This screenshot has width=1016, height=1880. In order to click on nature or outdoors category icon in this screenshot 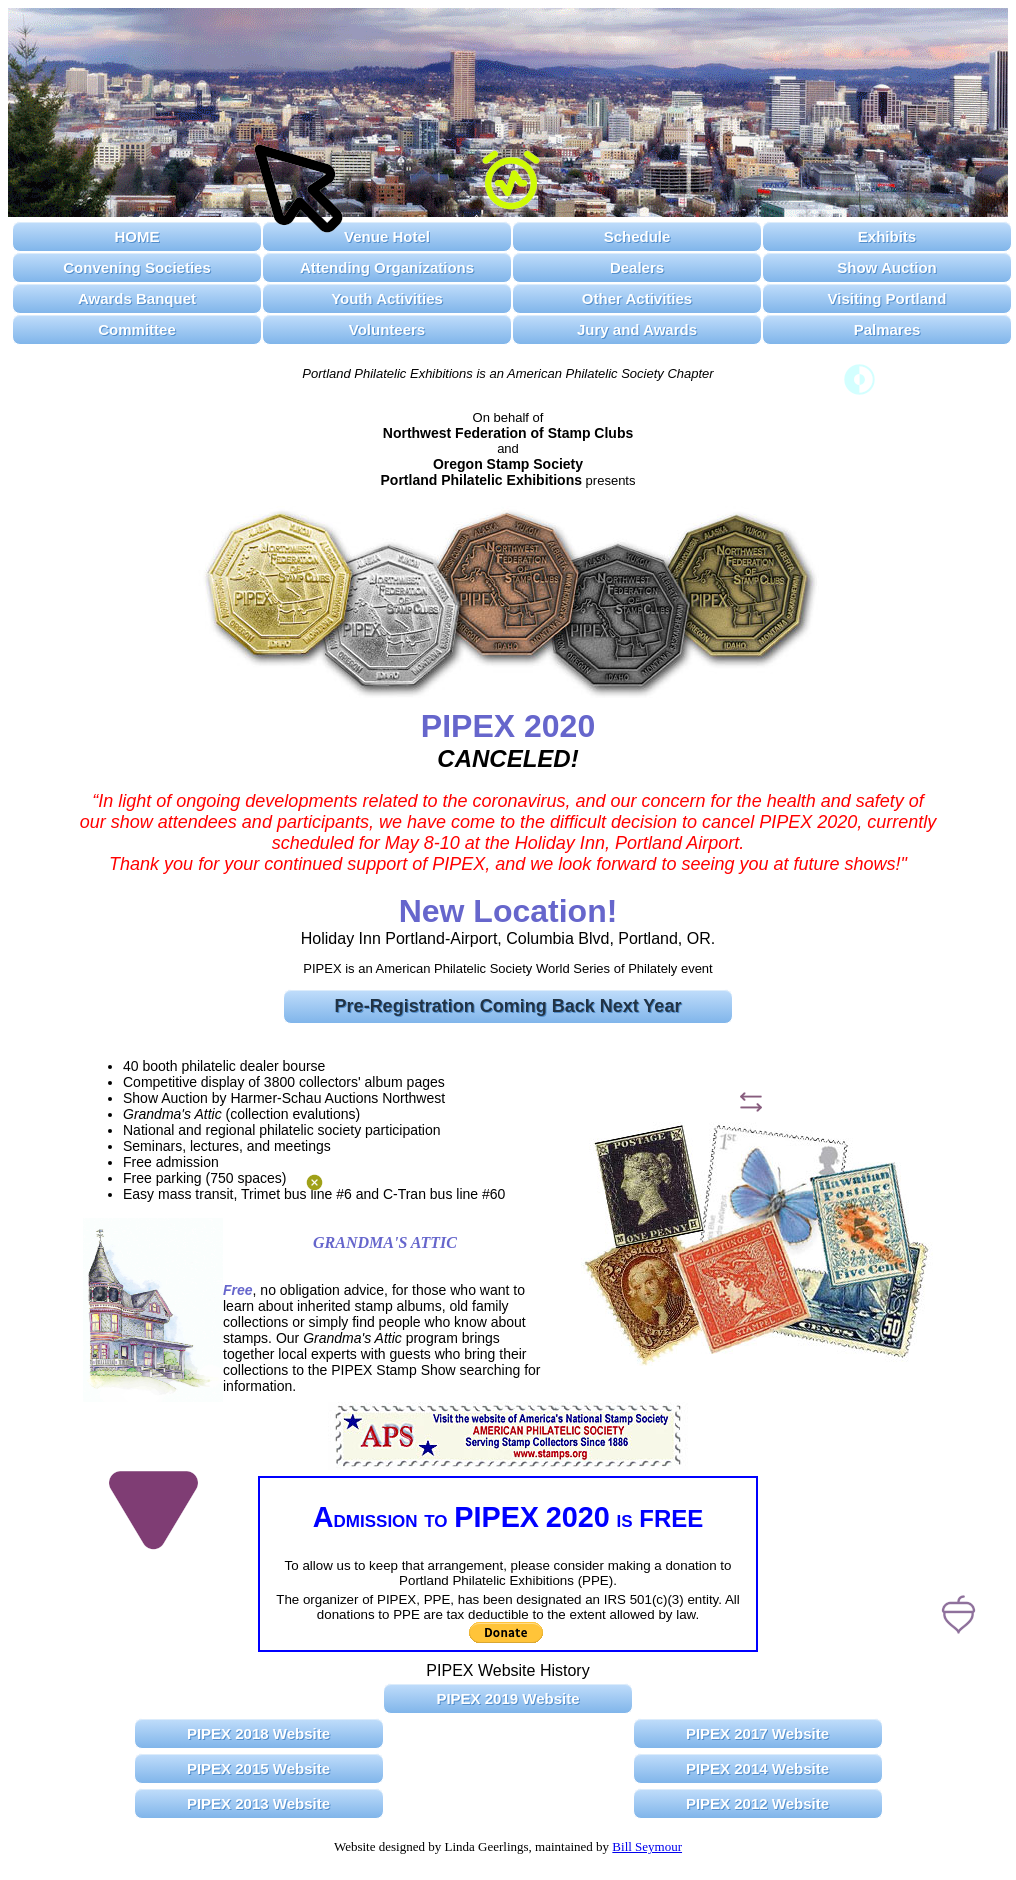, I will do `click(958, 1614)`.